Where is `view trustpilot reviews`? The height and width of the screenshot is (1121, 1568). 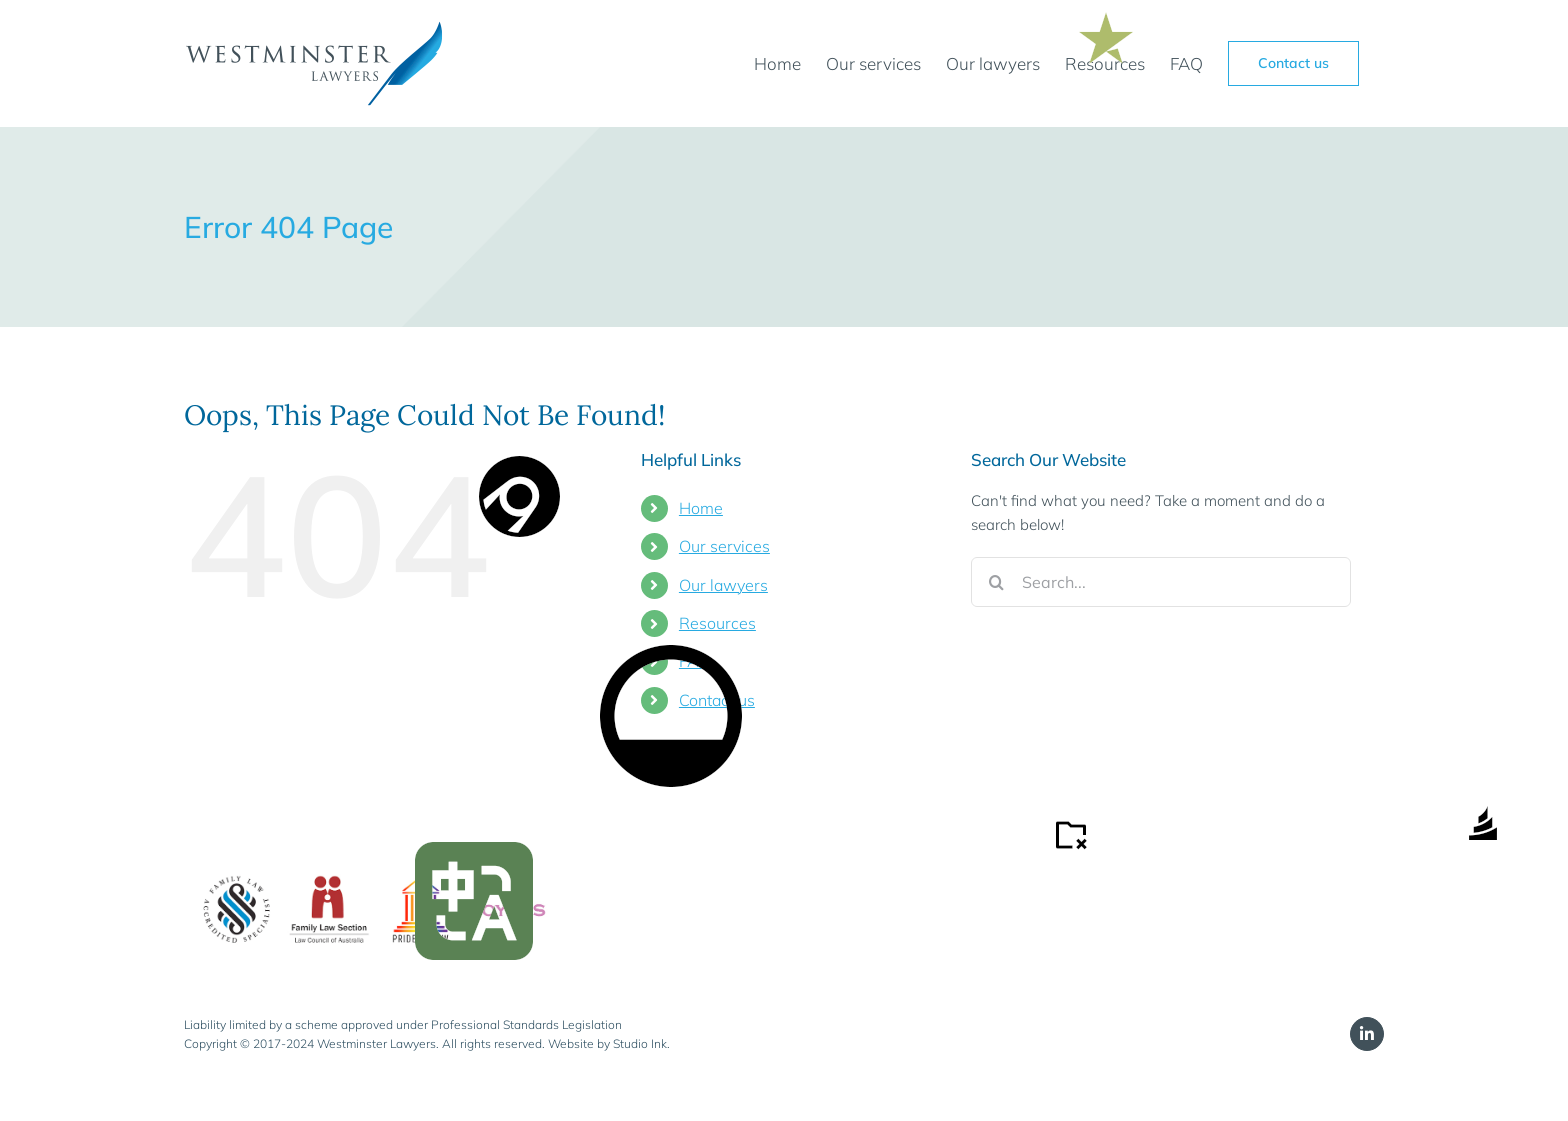
view trustpilot reviews is located at coordinates (1106, 38).